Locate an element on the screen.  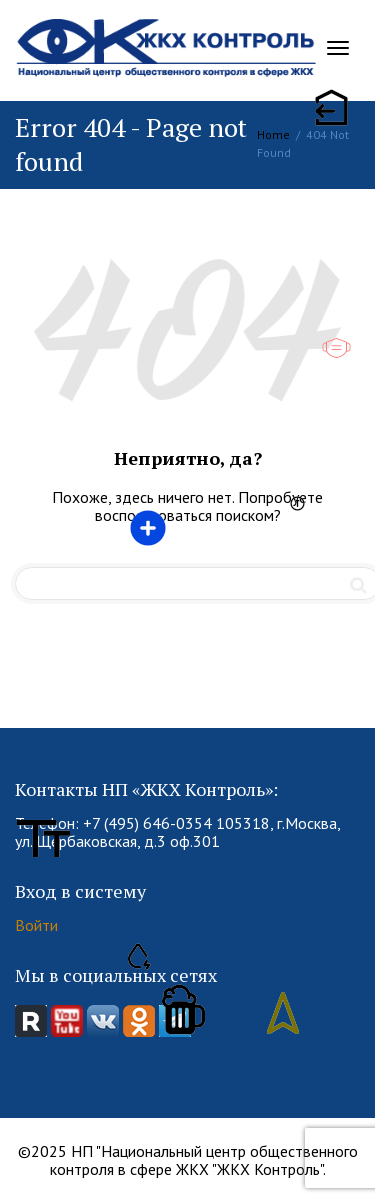
indicates mask required or health safety guidelines is located at coordinates (336, 348).